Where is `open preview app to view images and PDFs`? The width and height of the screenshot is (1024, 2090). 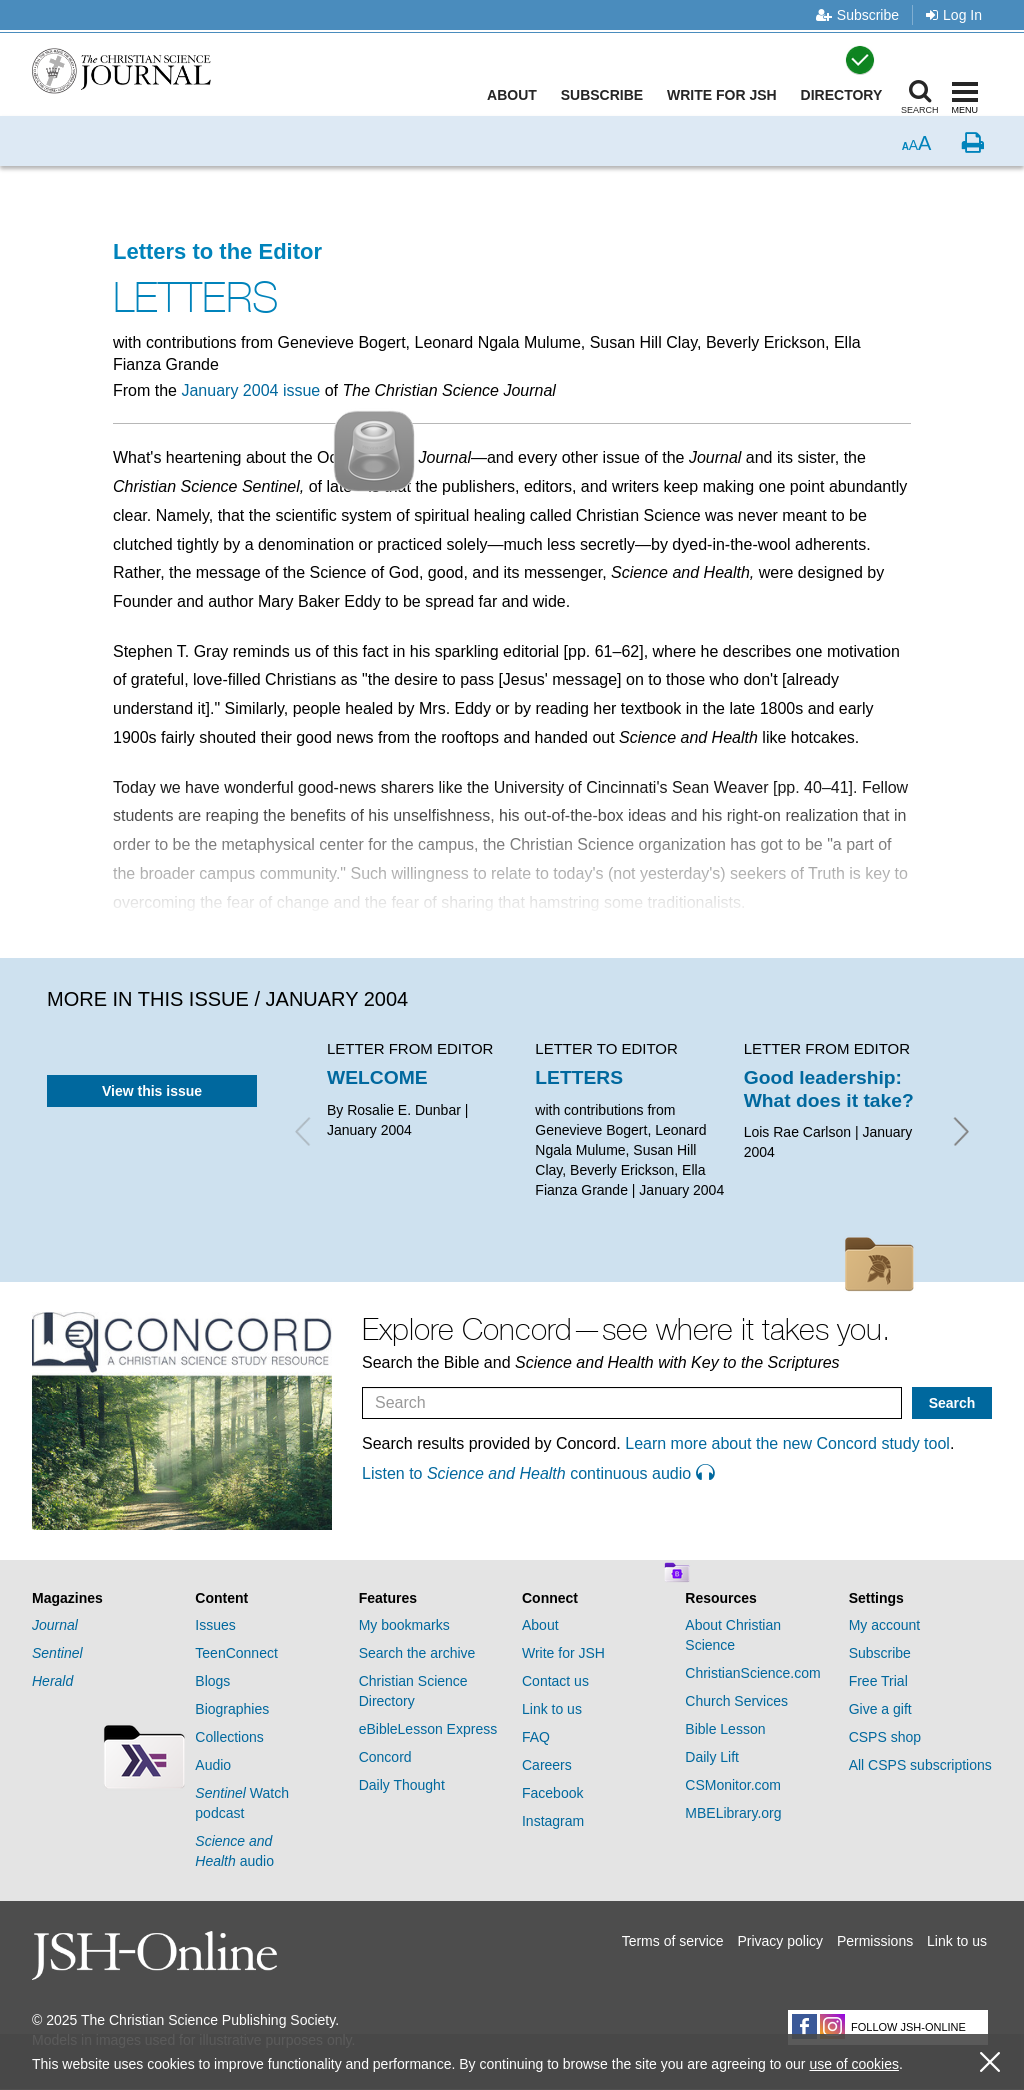
open preview app to view images and PDFs is located at coordinates (374, 451).